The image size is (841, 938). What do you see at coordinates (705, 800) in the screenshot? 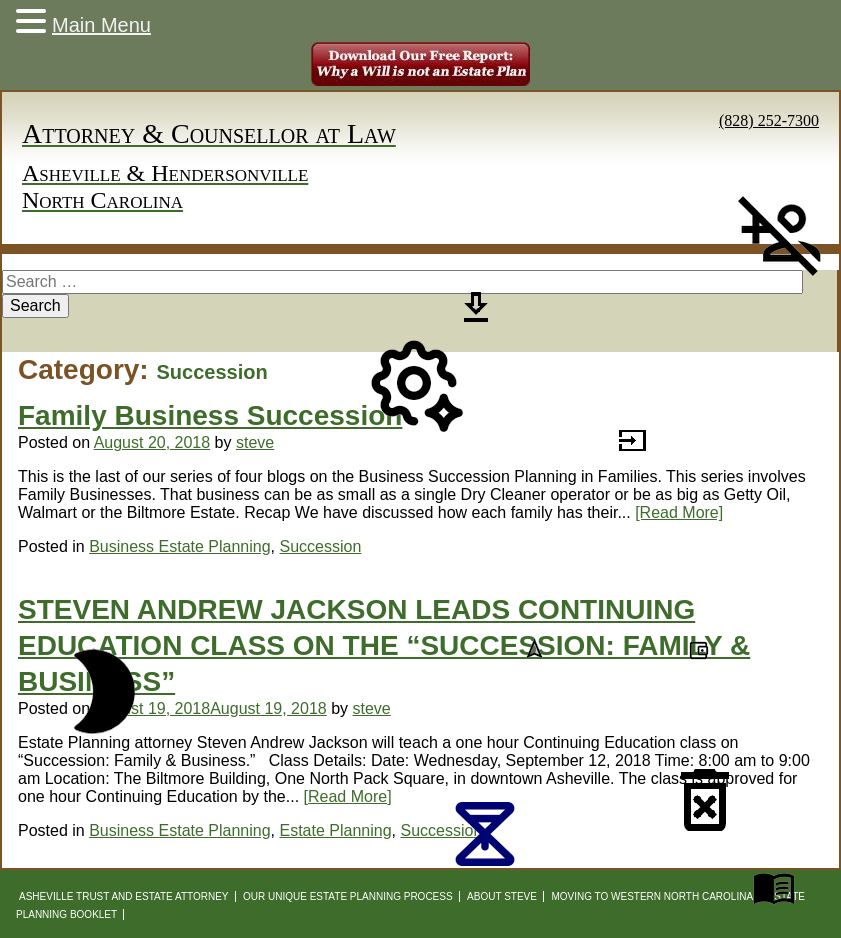
I see `permanently delete an item` at bounding box center [705, 800].